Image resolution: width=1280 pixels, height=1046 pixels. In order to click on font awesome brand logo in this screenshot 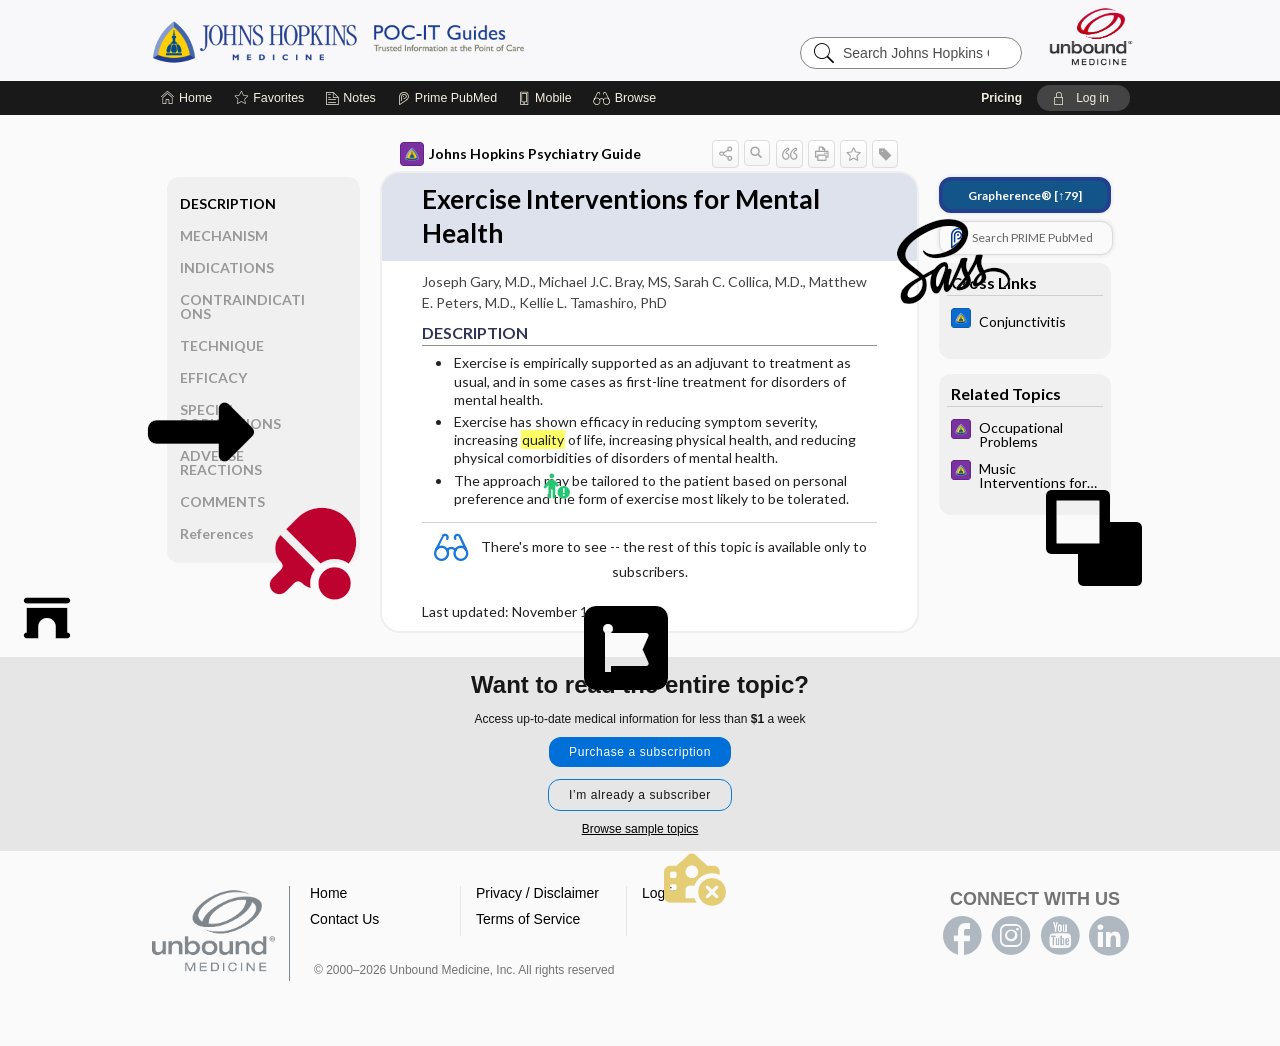, I will do `click(626, 648)`.